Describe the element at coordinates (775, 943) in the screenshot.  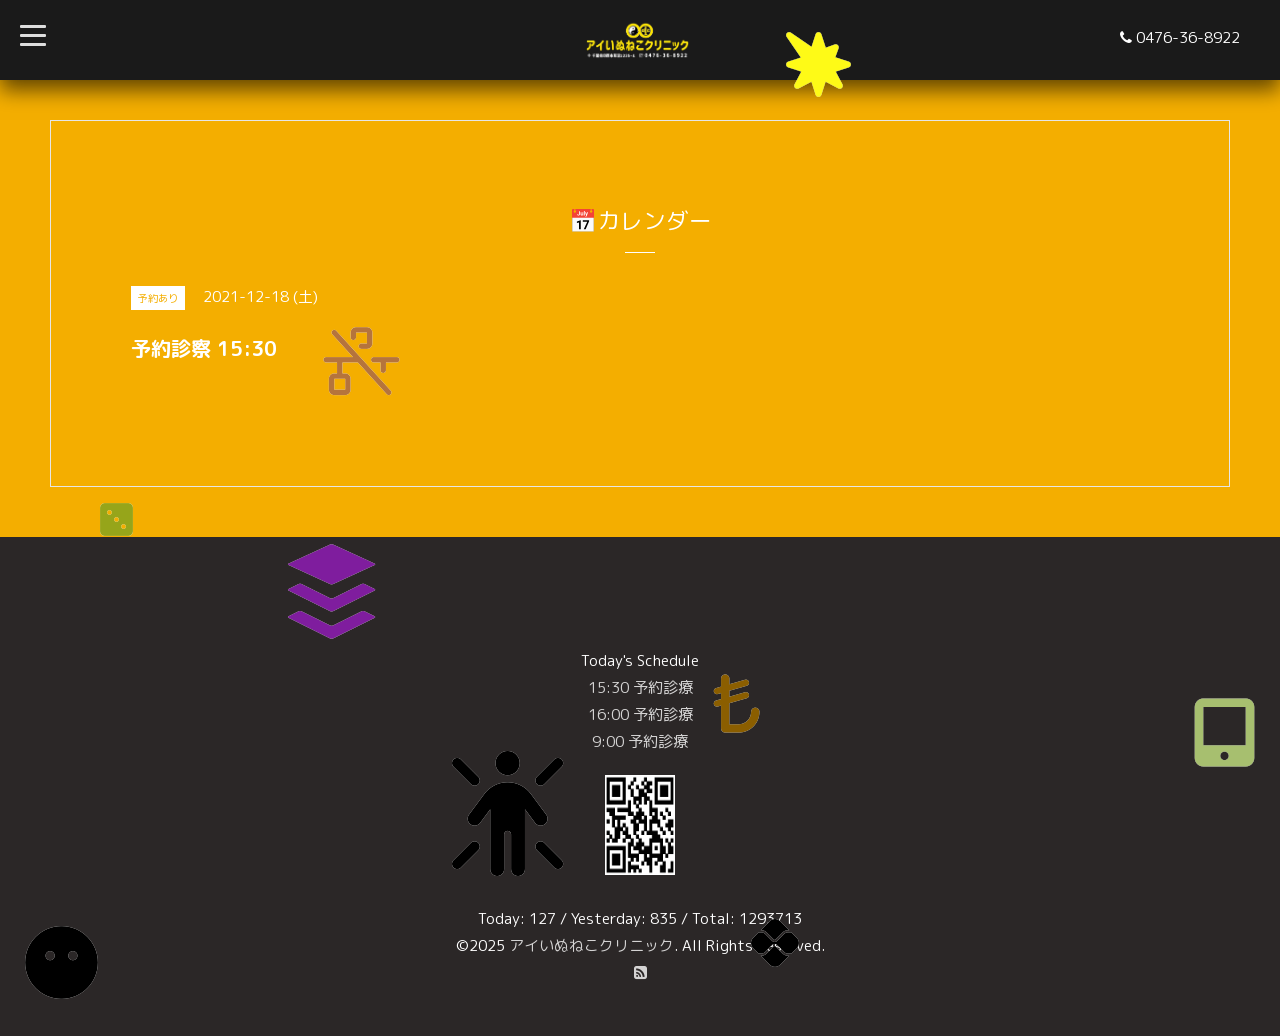
I see `pay with pix instant payment` at that location.